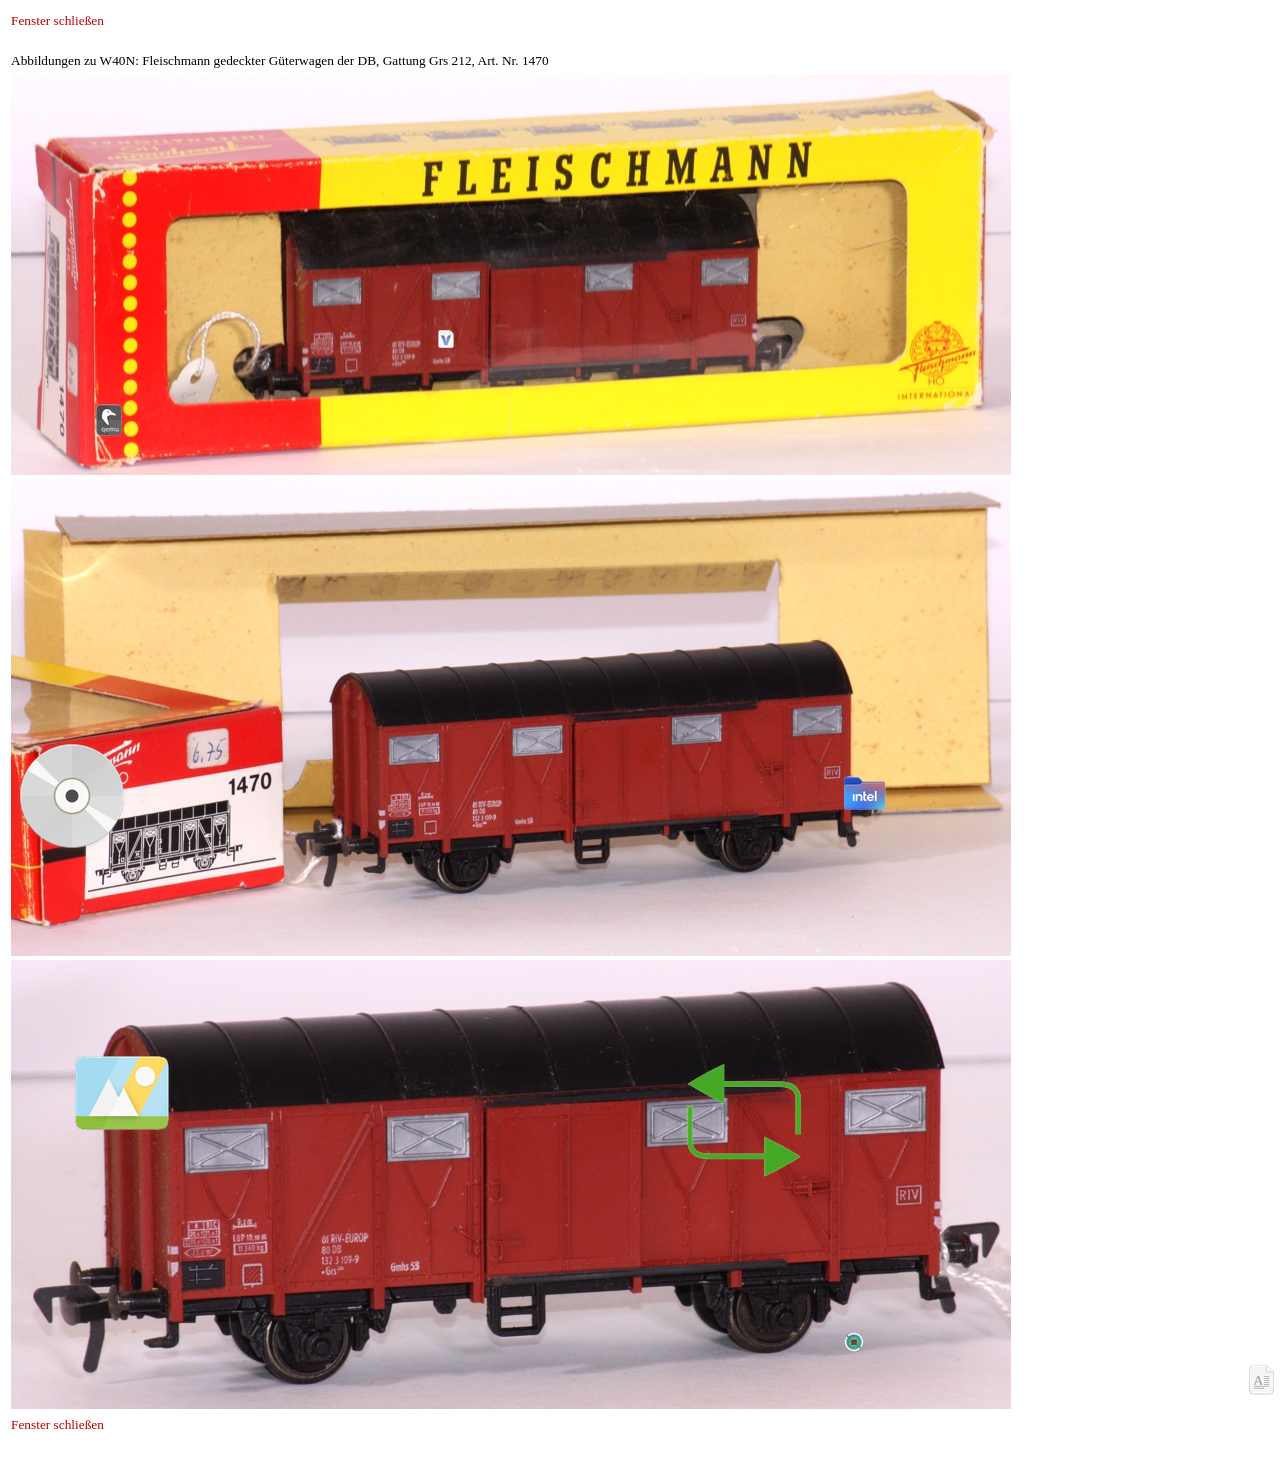 This screenshot has width=1280, height=1463. Describe the element at coordinates (122, 1093) in the screenshot. I see `open the photo gallery app` at that location.